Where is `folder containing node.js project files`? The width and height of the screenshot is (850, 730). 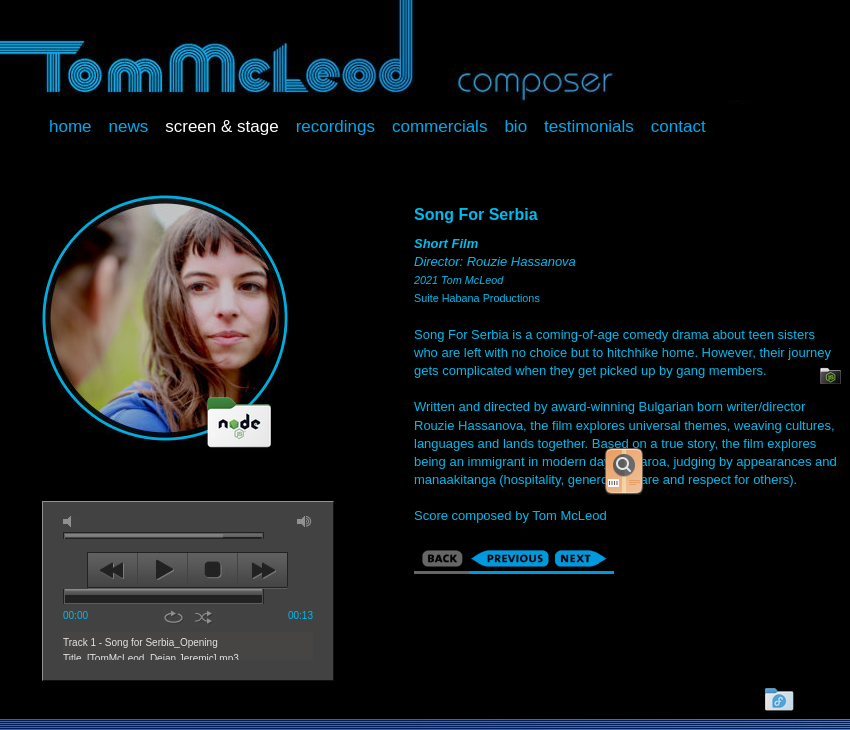 folder containing node.js project files is located at coordinates (830, 376).